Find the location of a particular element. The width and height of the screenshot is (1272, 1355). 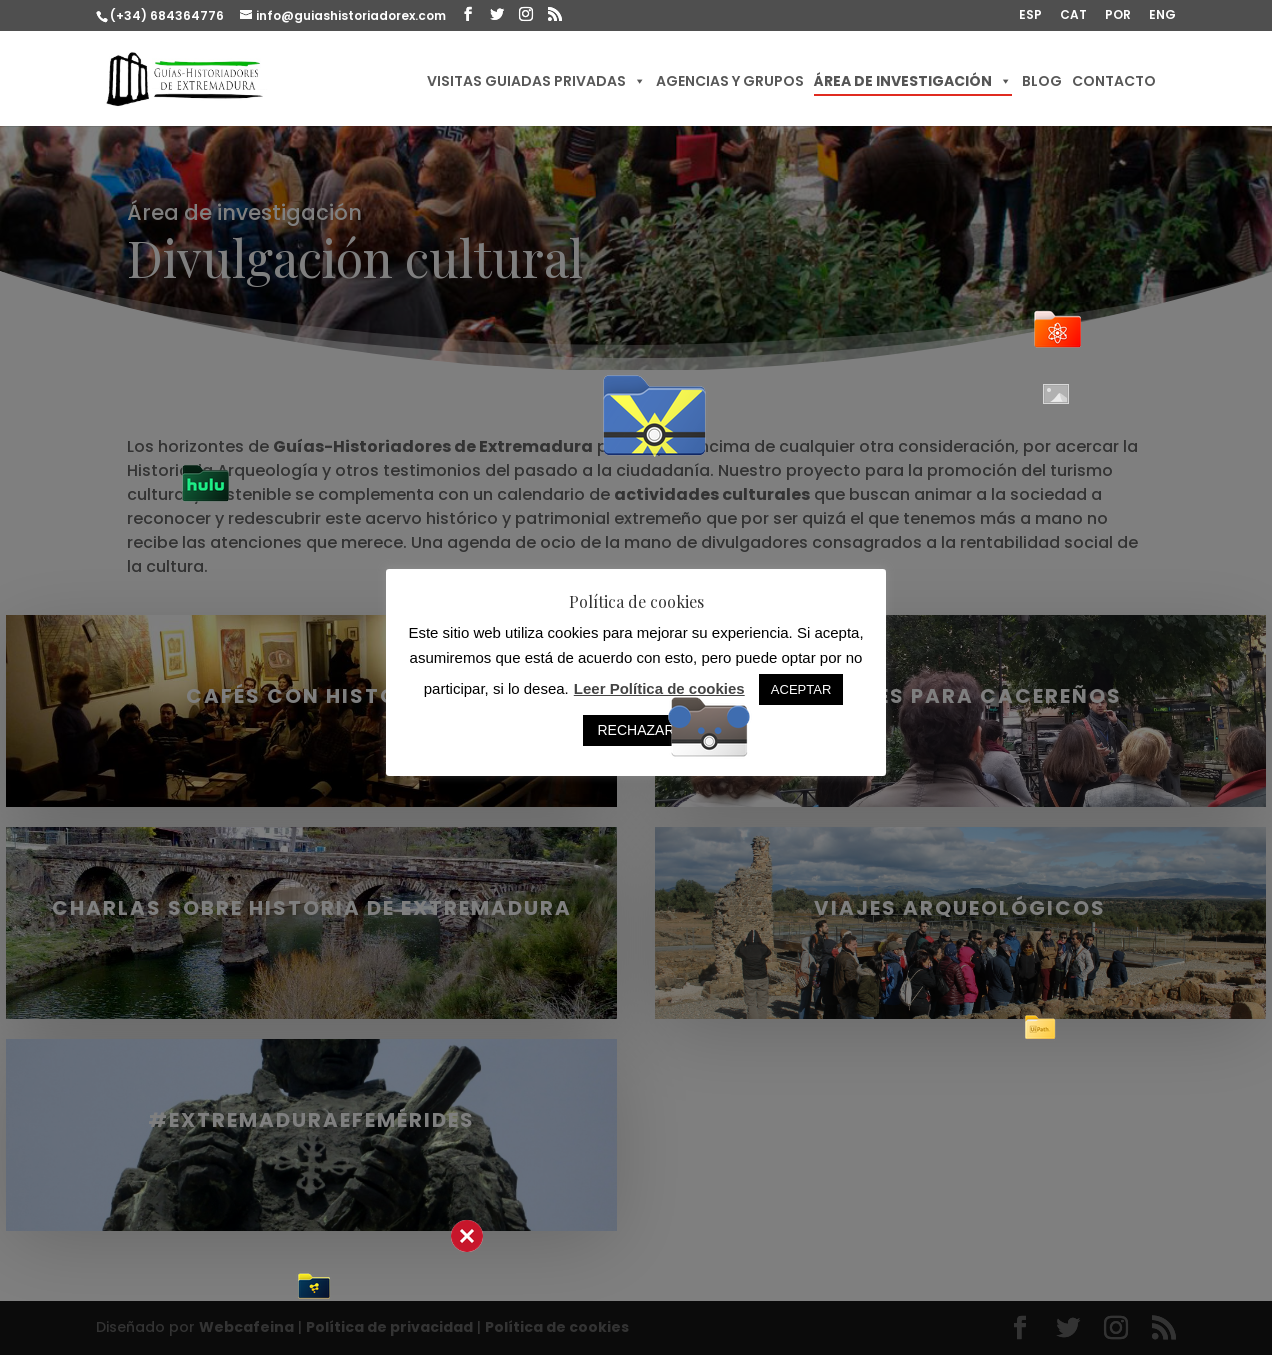

view image library is located at coordinates (1056, 394).